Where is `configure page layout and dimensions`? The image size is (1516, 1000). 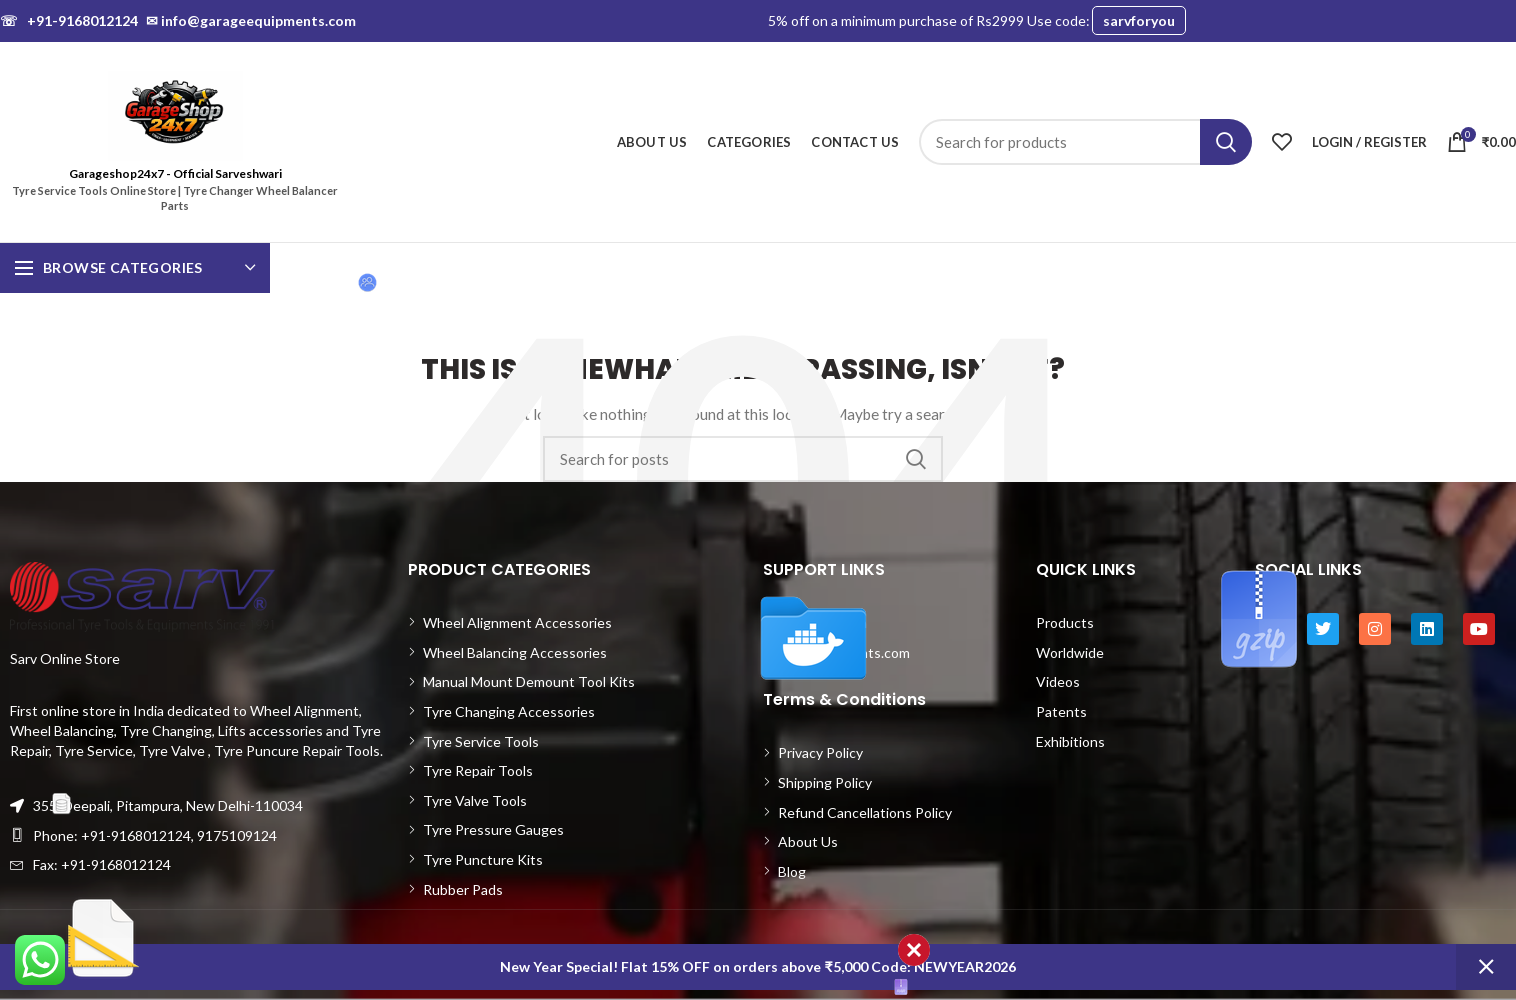
configure page layout and dimensions is located at coordinates (103, 938).